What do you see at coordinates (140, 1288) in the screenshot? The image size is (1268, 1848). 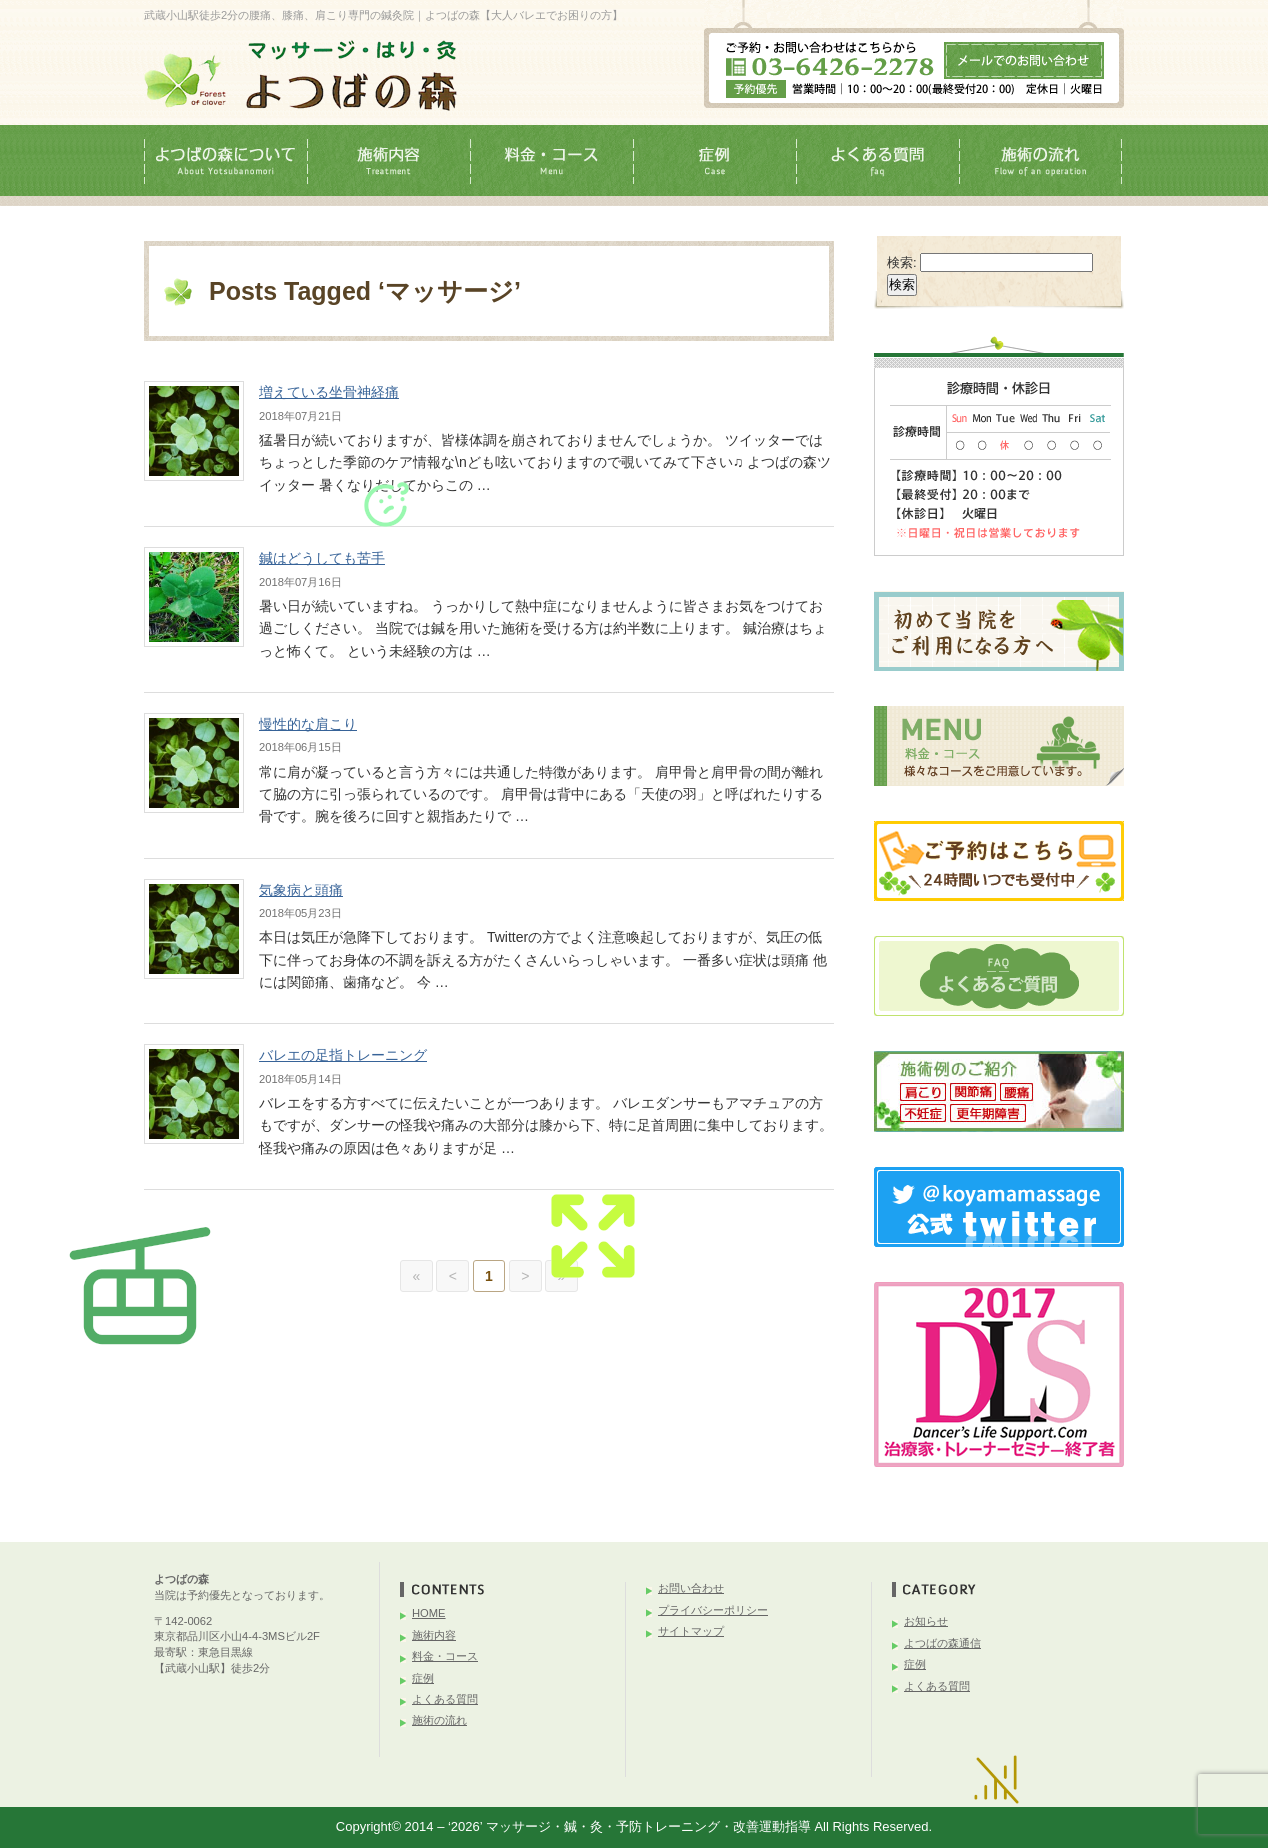 I see `access cable car or gondola transit information` at bounding box center [140, 1288].